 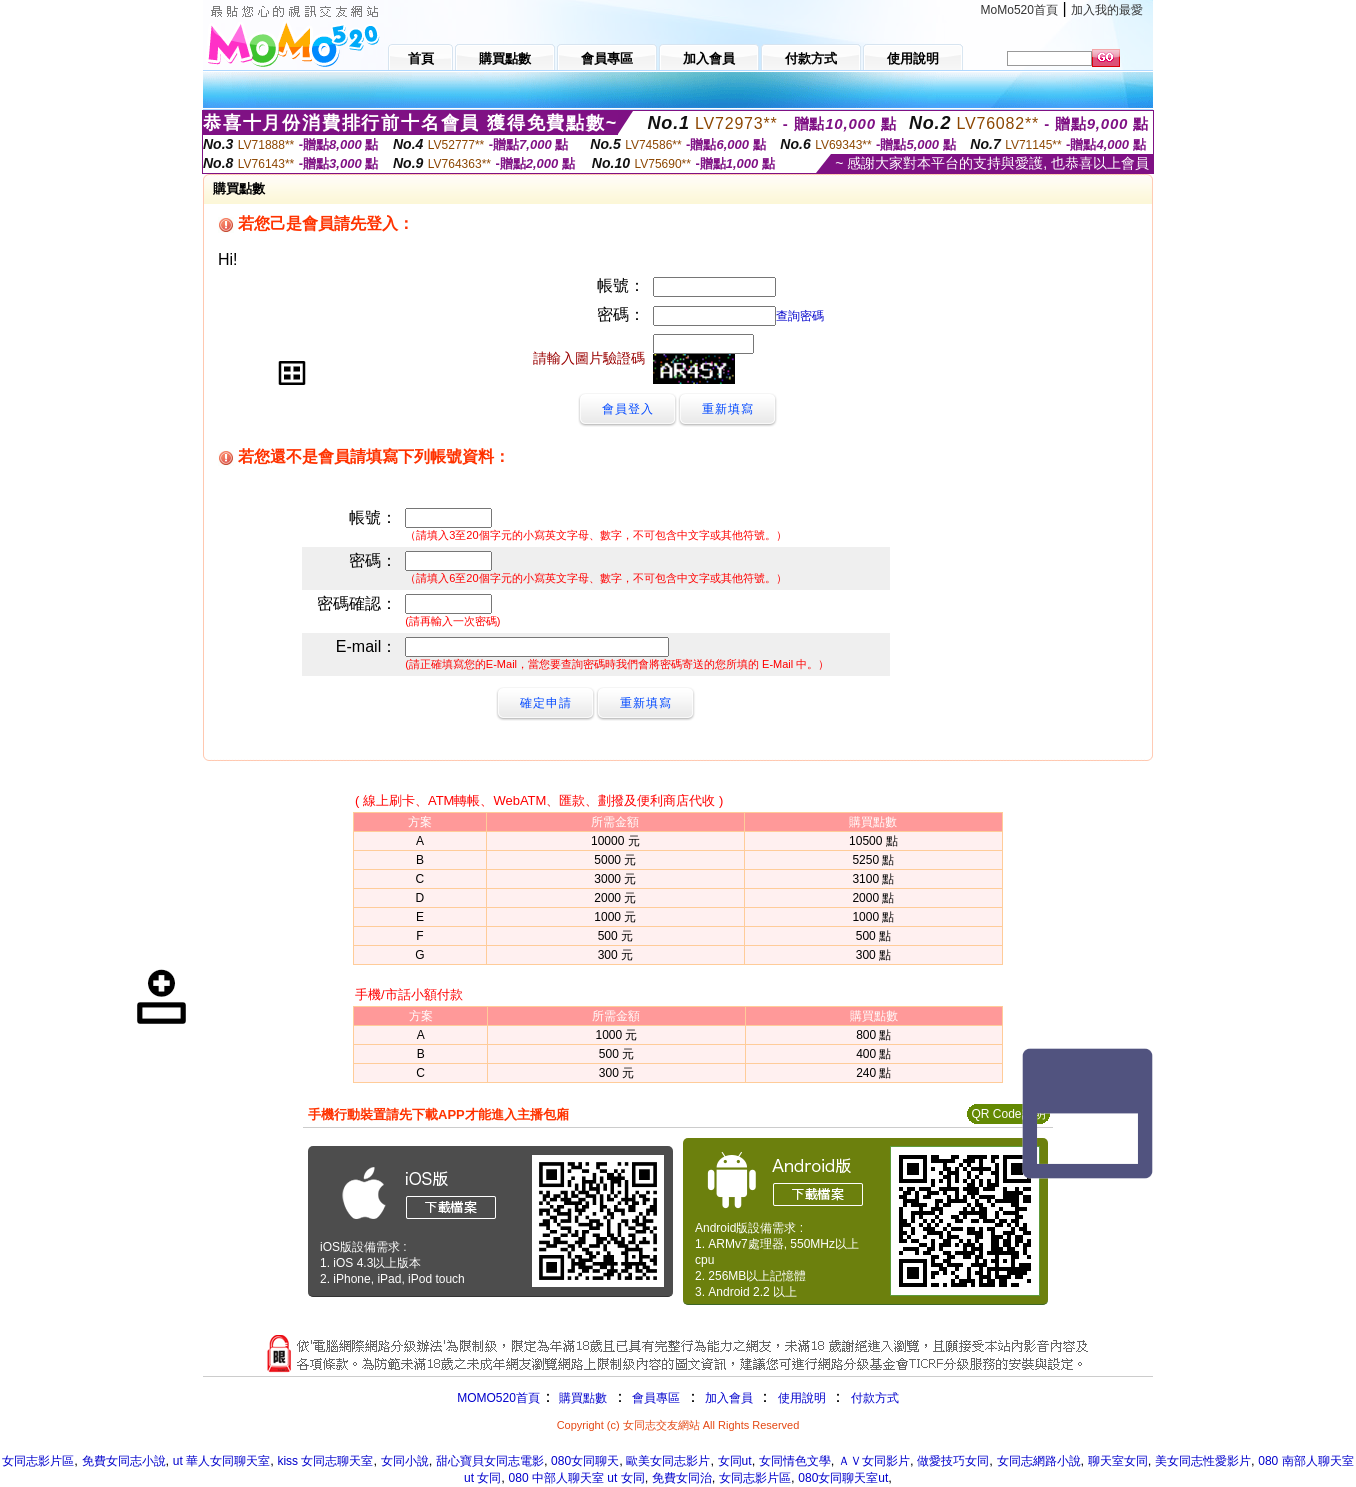 What do you see at coordinates (161, 999) in the screenshot?
I see `insert a new row above the current selection` at bounding box center [161, 999].